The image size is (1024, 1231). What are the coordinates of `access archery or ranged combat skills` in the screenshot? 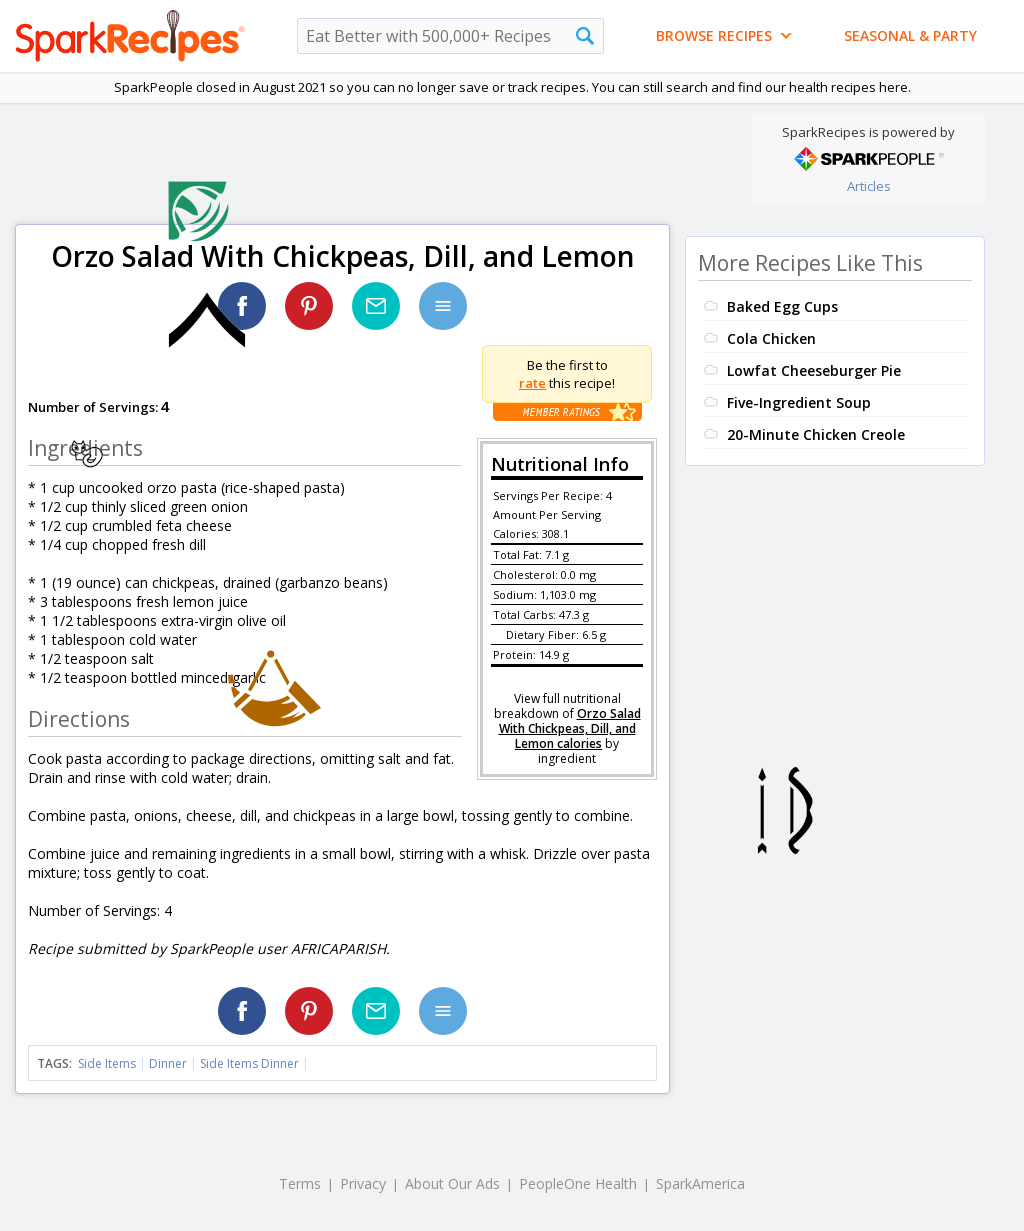 It's located at (781, 810).